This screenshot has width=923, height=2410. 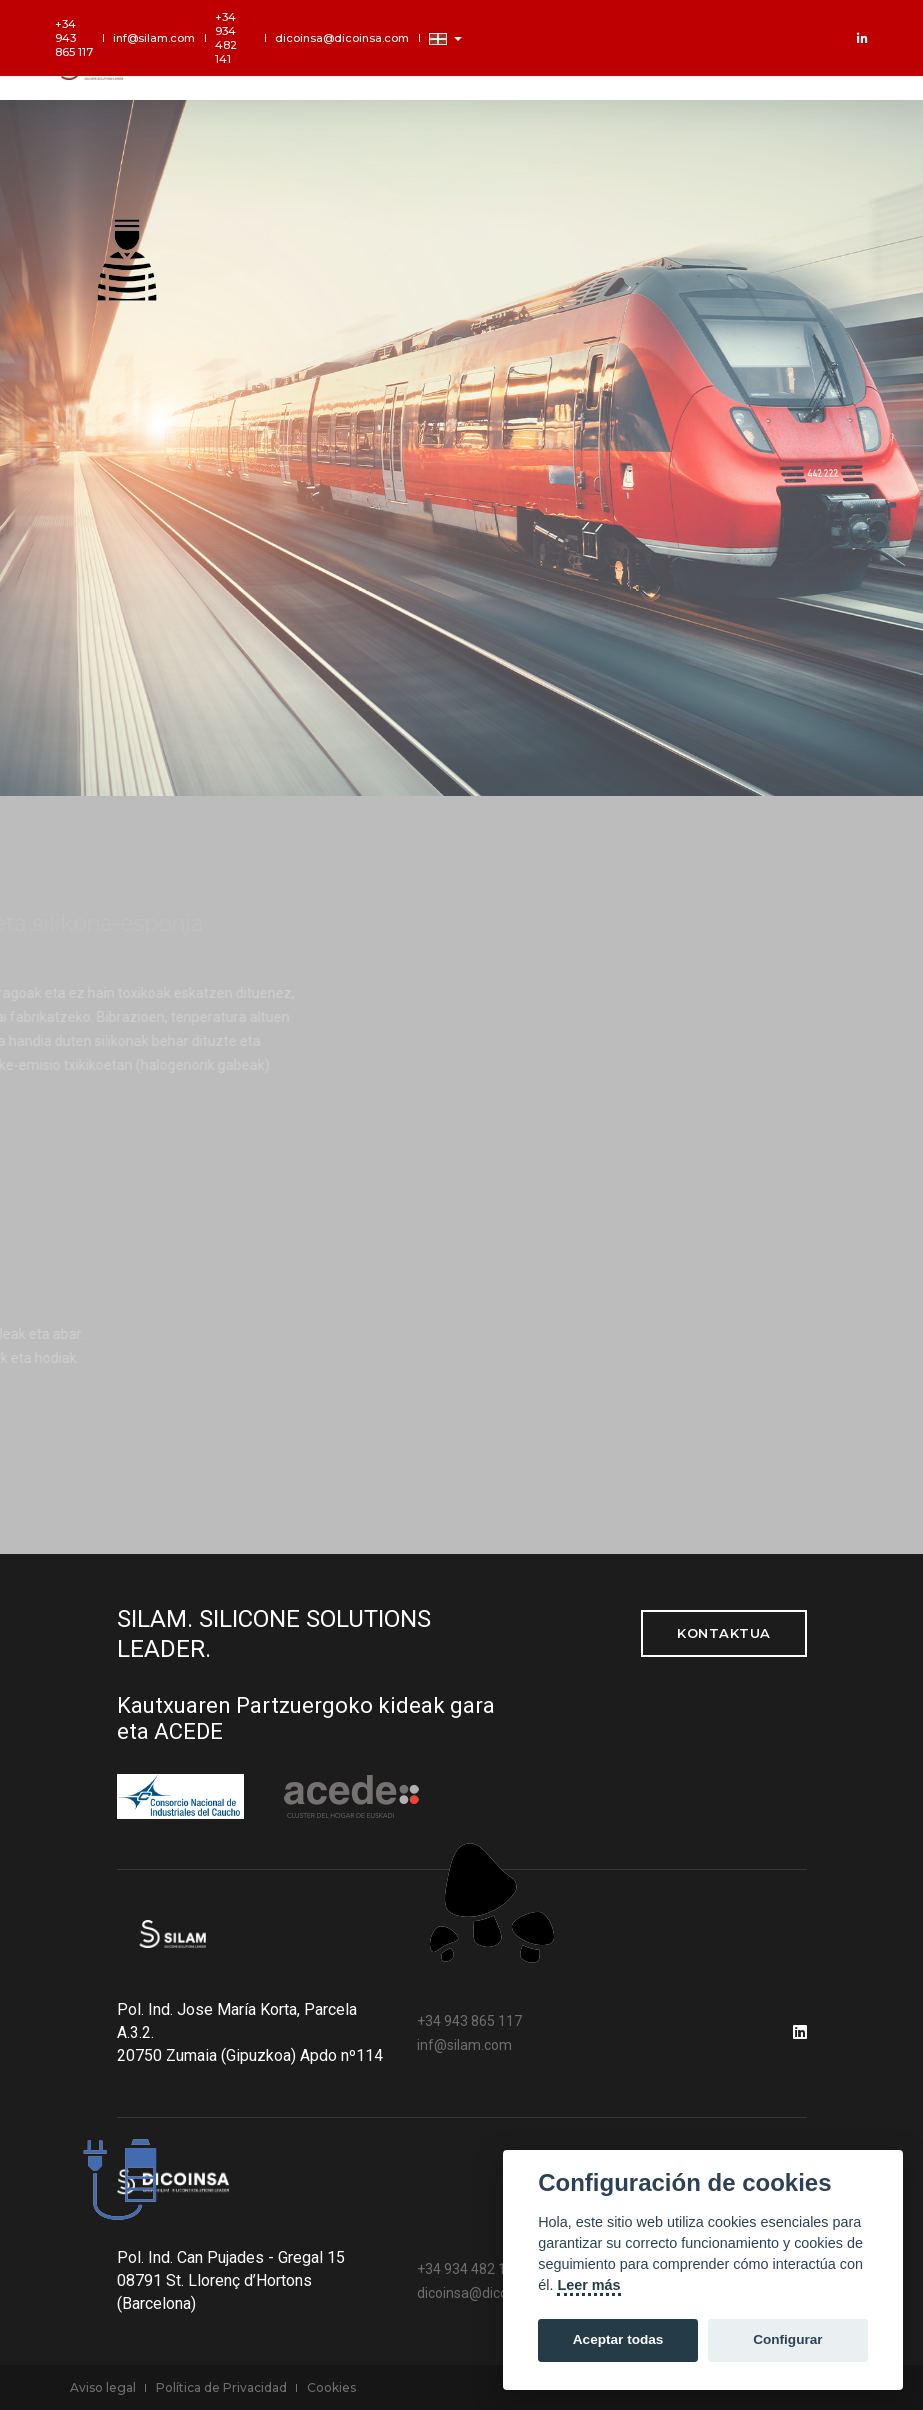 What do you see at coordinates (127, 260) in the screenshot?
I see `indicates a prisoner or convict character in a game` at bounding box center [127, 260].